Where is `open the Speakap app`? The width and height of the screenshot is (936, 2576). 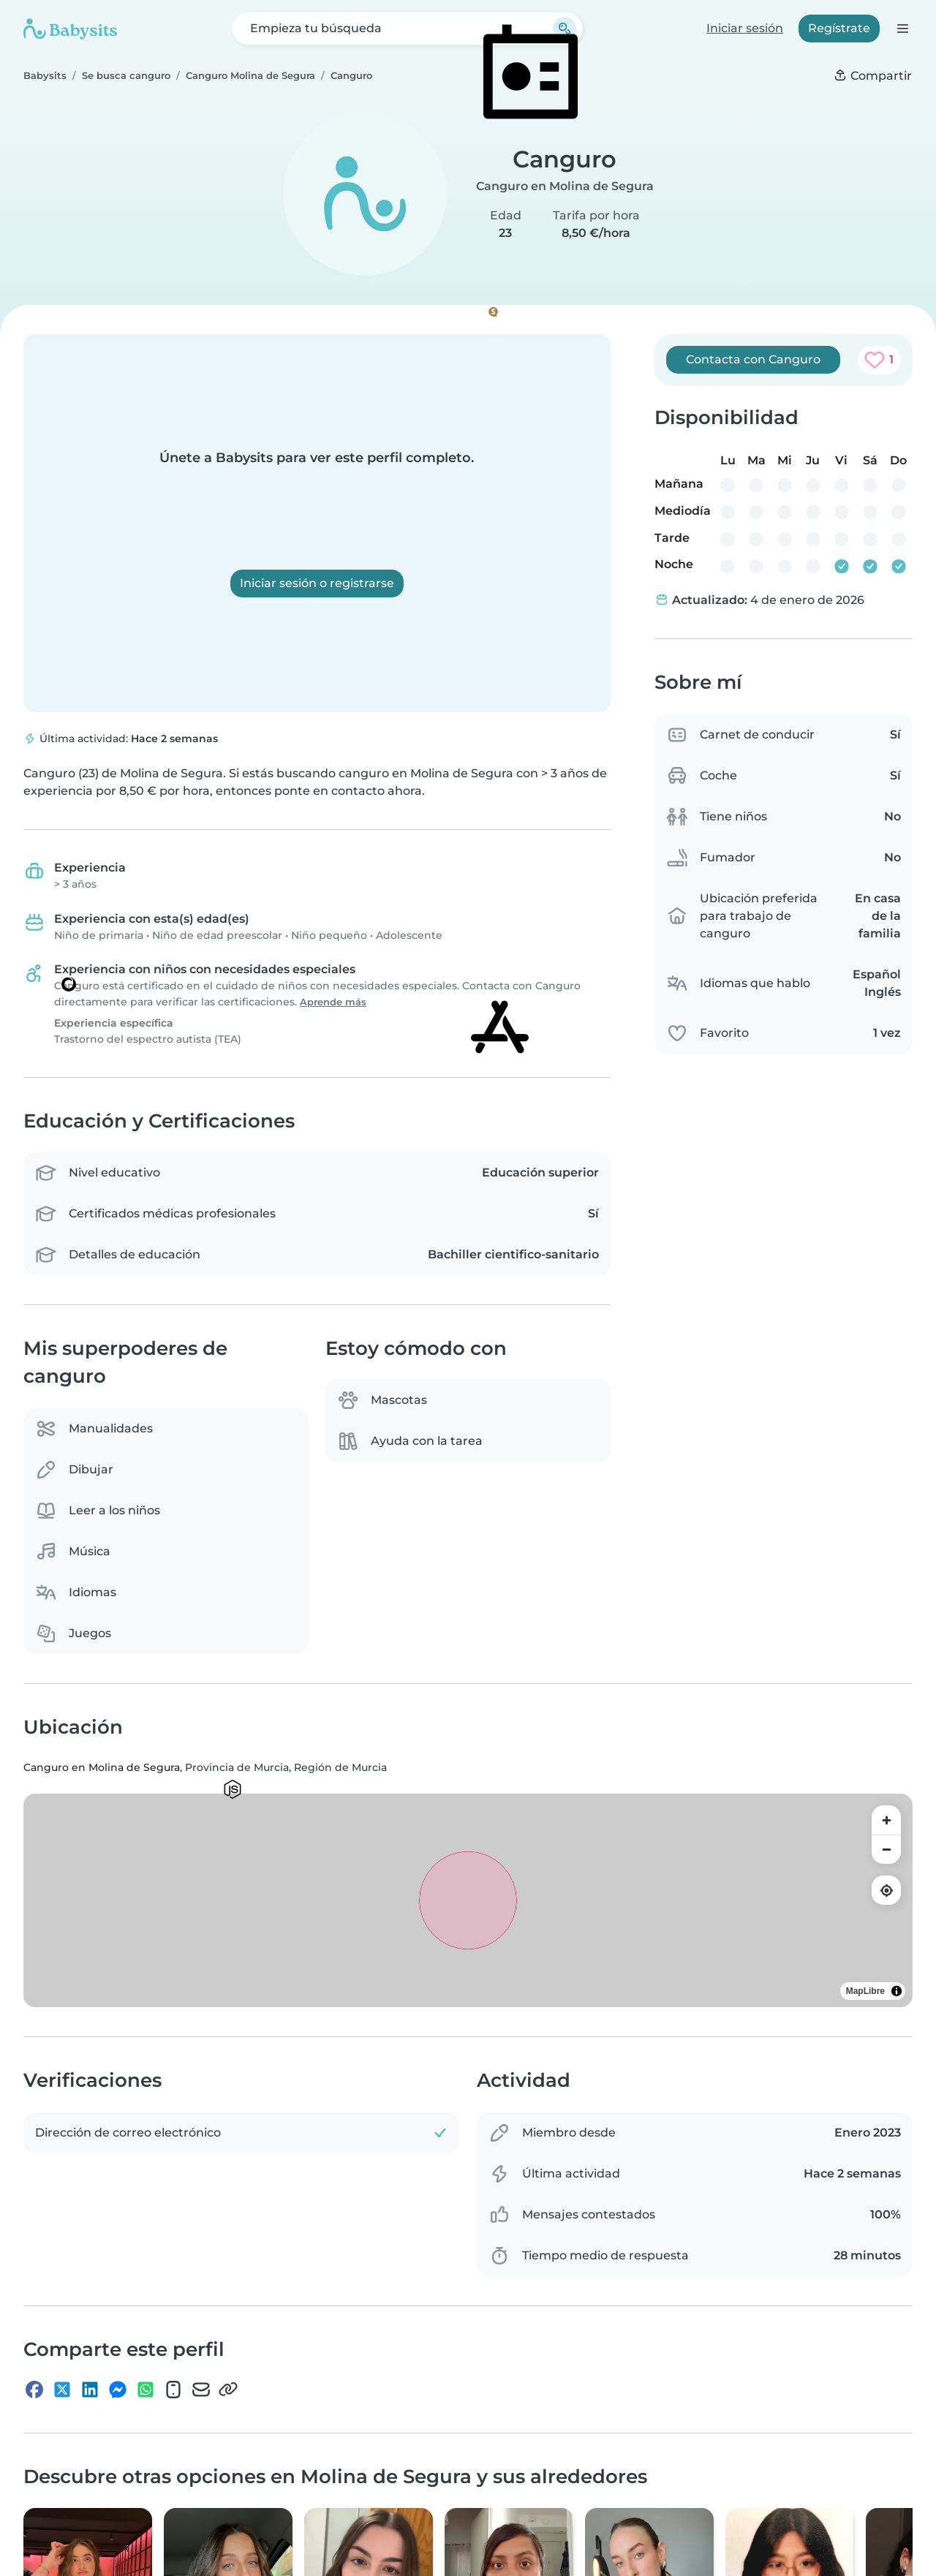 open the Speakap app is located at coordinates (493, 311).